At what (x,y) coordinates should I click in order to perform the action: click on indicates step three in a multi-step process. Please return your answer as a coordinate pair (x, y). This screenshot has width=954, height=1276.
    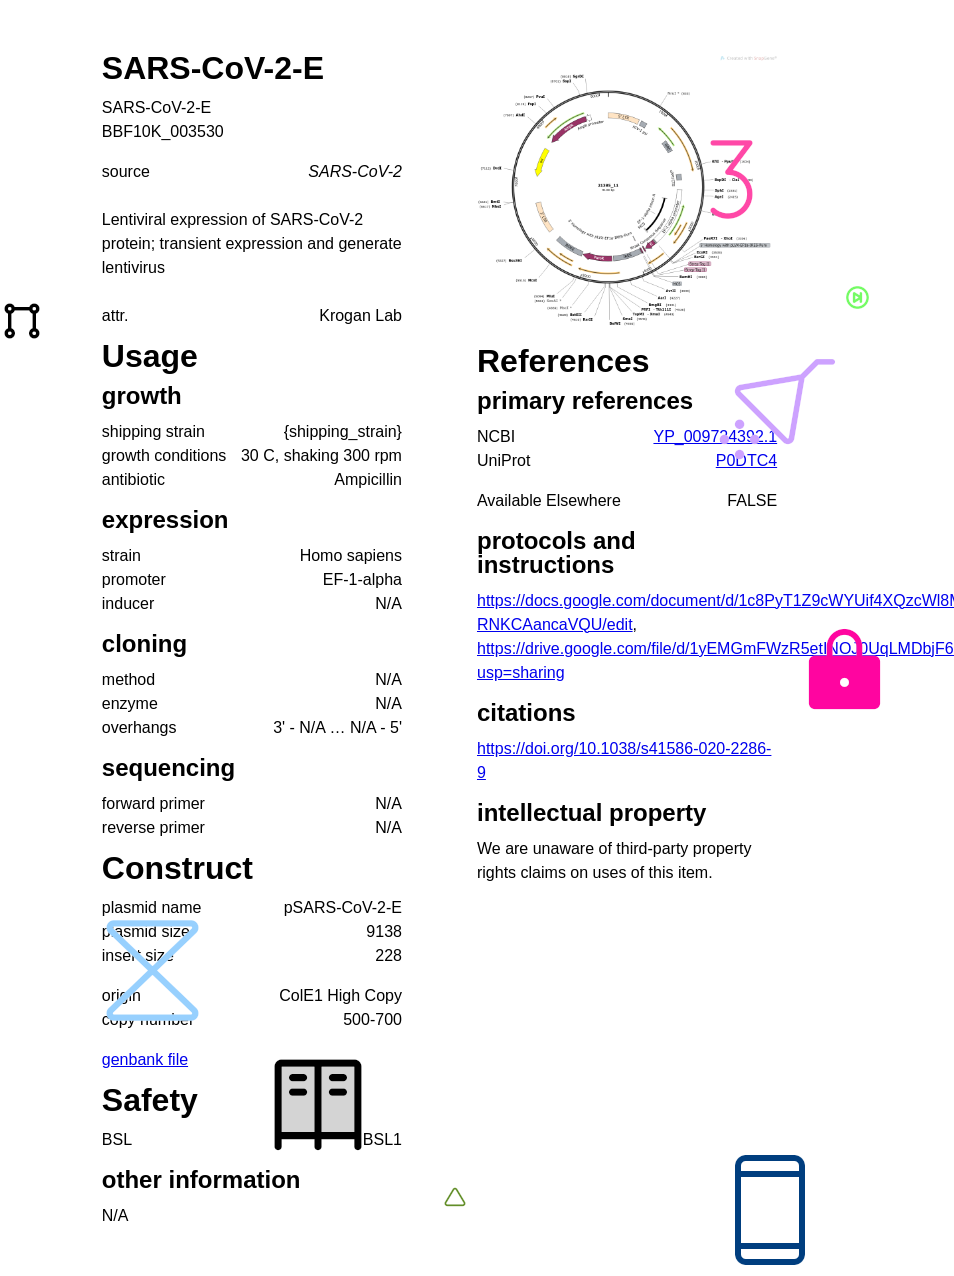
    Looking at the image, I should click on (731, 179).